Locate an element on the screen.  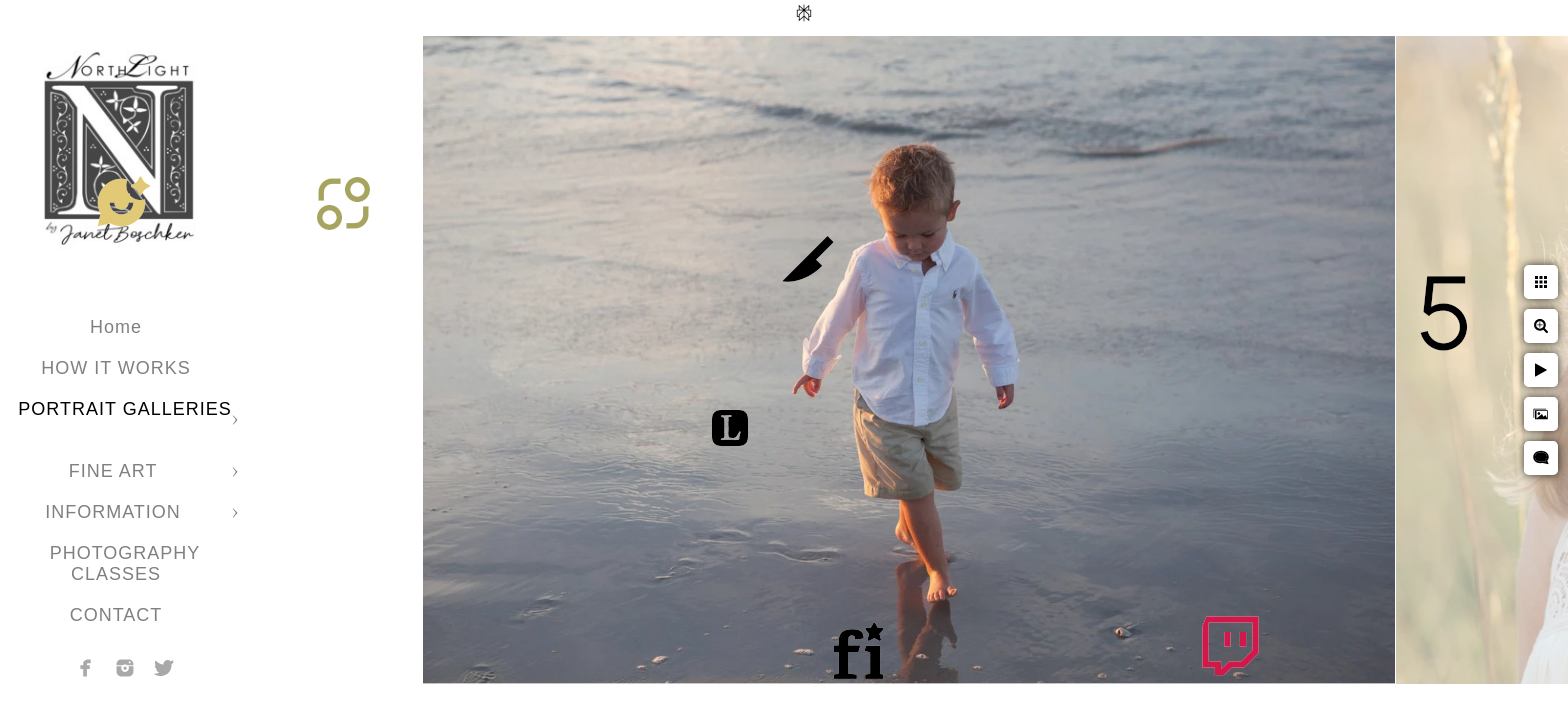
open LibraryThing app is located at coordinates (730, 428).